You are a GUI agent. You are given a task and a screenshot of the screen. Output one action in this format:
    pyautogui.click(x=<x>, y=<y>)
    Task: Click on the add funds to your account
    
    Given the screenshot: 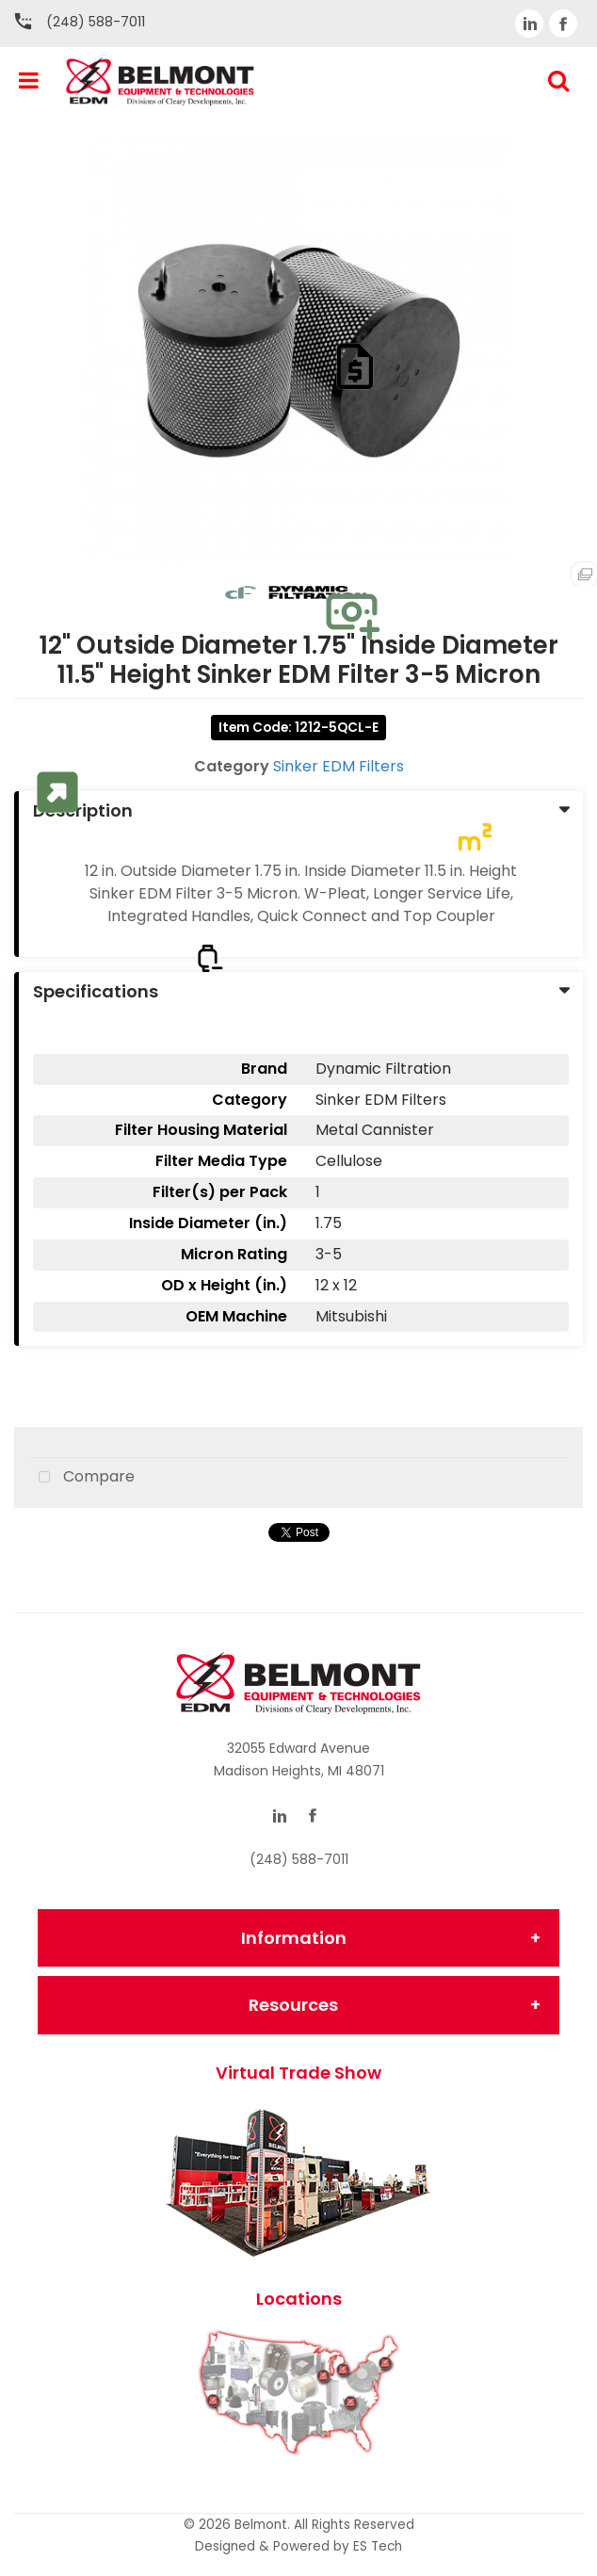 What is the action you would take?
    pyautogui.click(x=351, y=611)
    